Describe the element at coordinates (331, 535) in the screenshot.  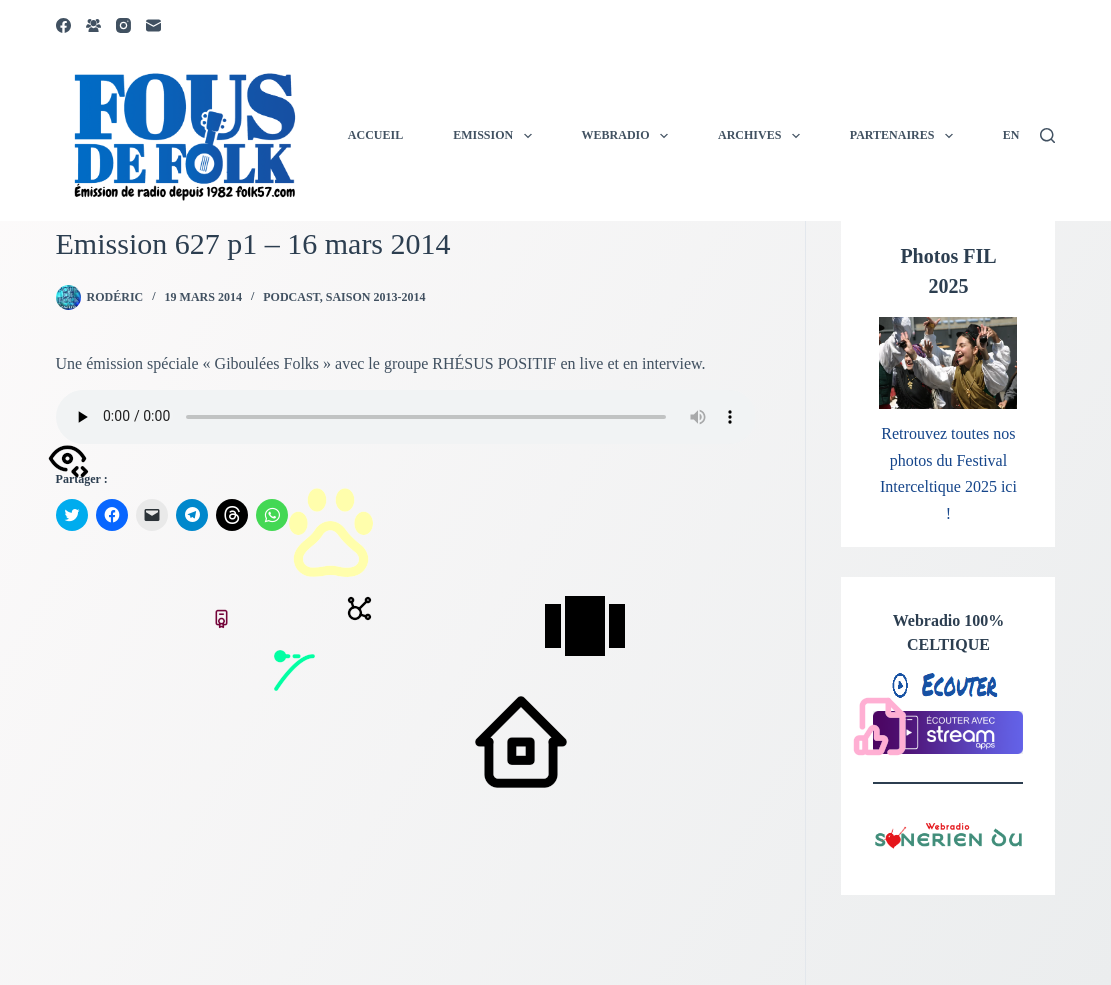
I see `open baidu search engine` at that location.